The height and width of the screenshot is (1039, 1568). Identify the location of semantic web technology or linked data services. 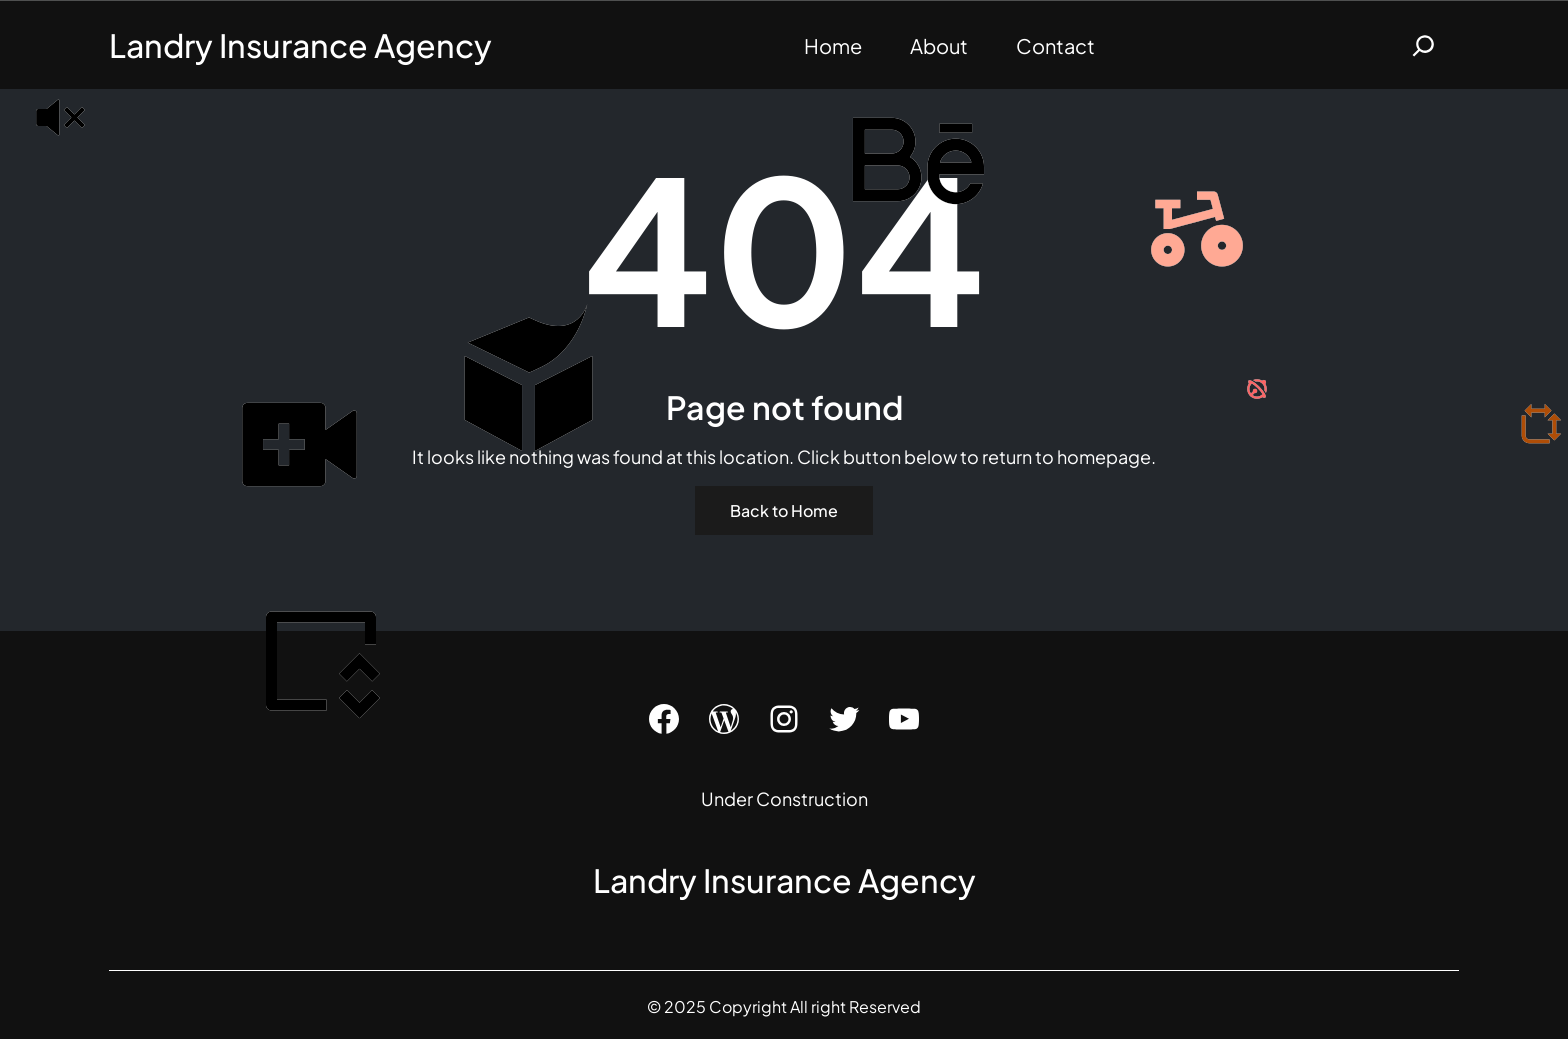
(528, 377).